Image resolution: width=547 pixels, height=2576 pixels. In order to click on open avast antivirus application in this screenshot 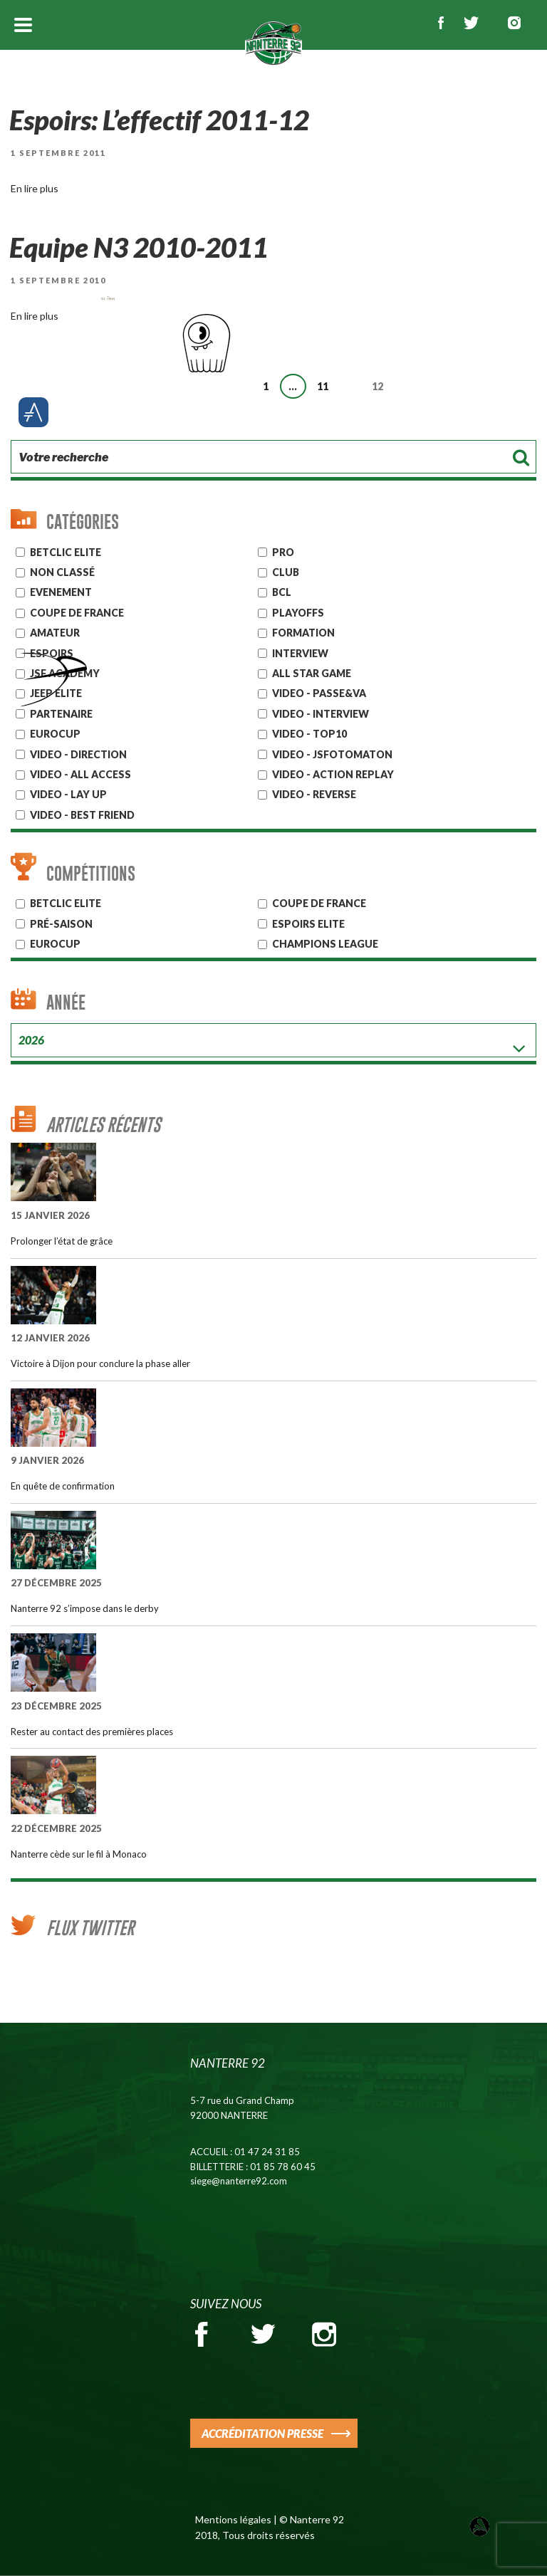, I will do `click(479, 2526)`.